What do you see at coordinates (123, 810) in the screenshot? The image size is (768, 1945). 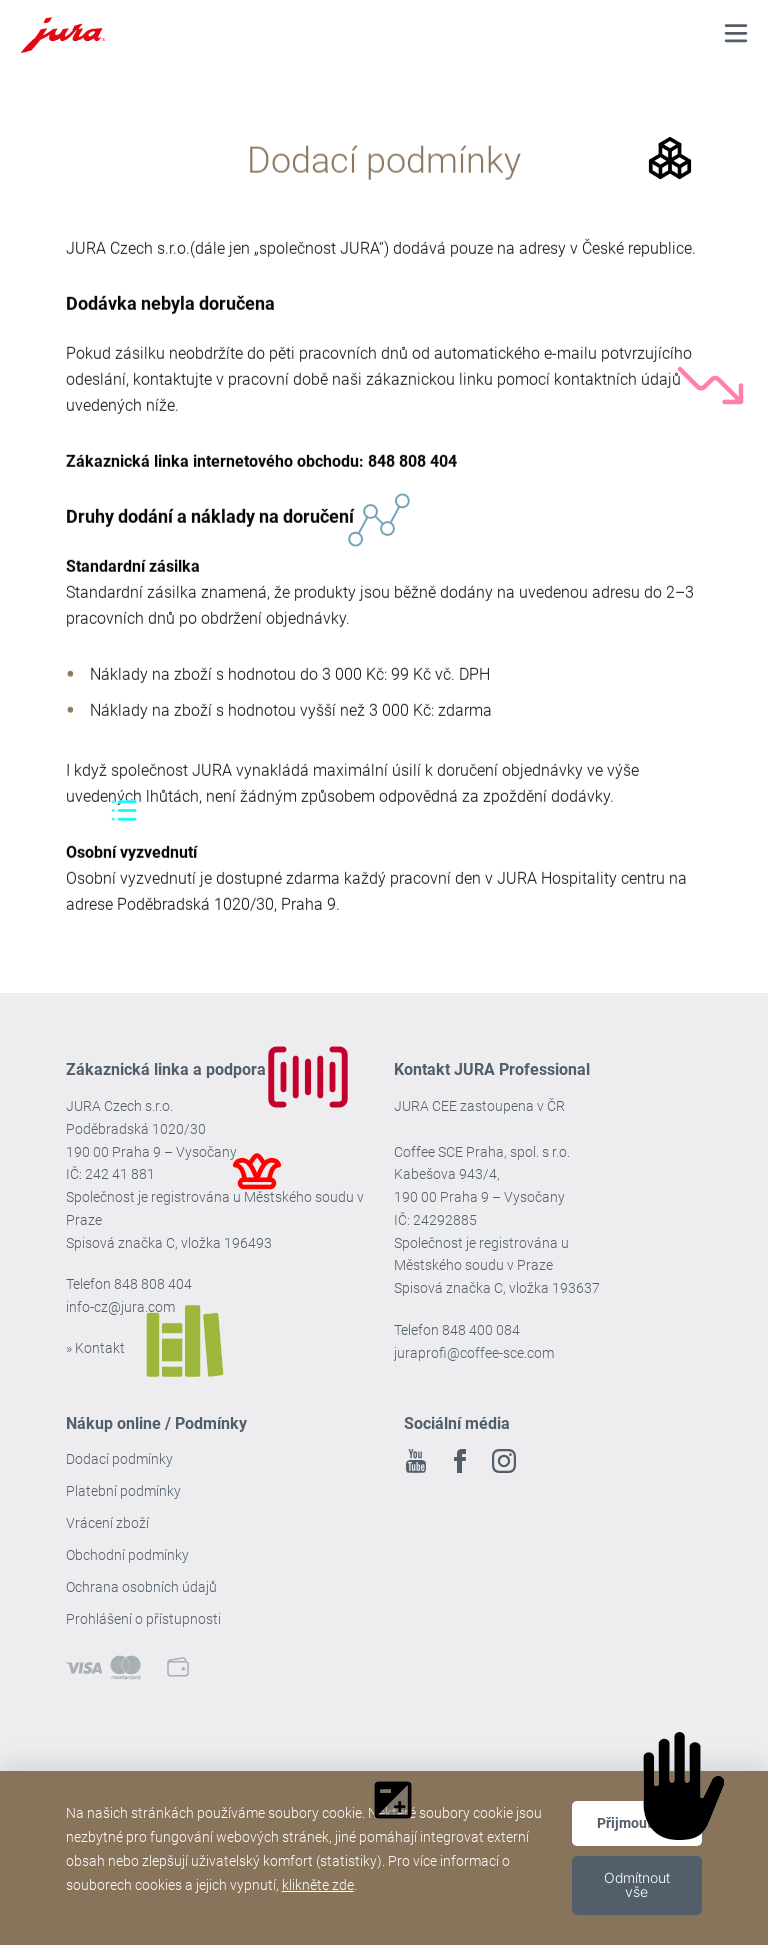 I see `view items in list format` at bounding box center [123, 810].